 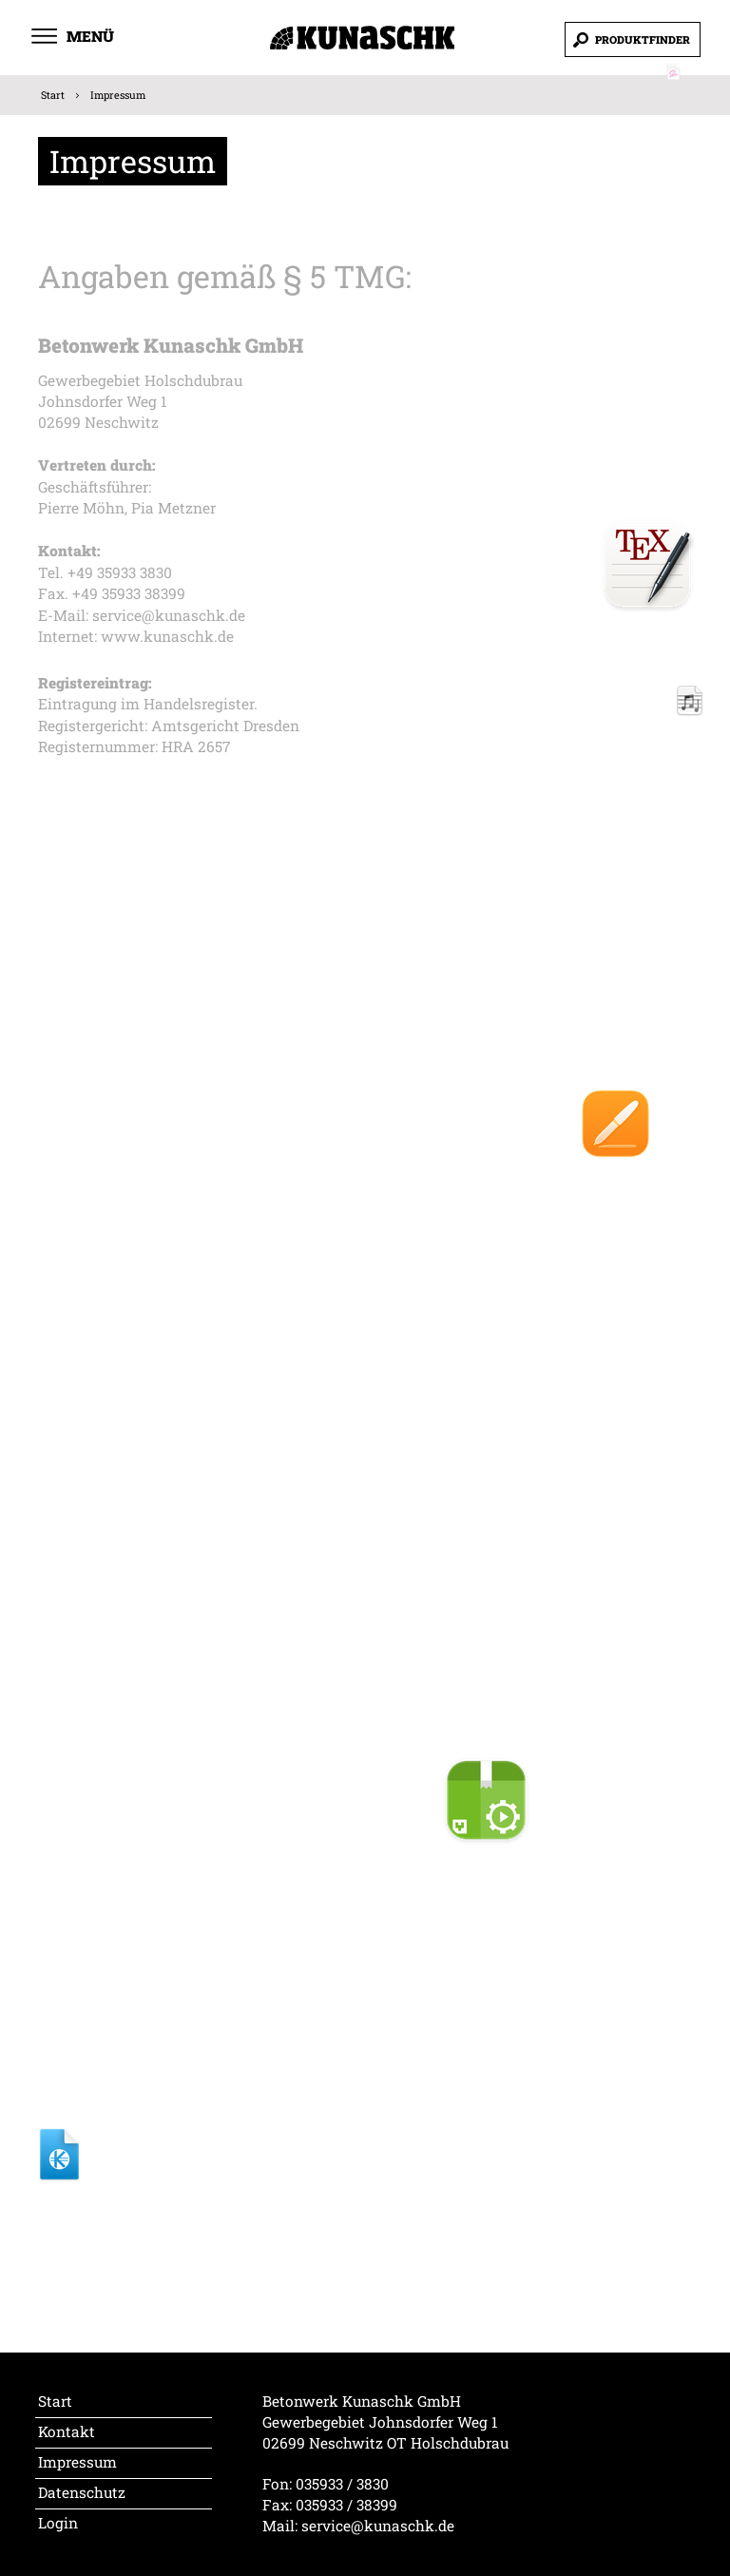 I want to click on open texstudio latex editor, so click(x=647, y=564).